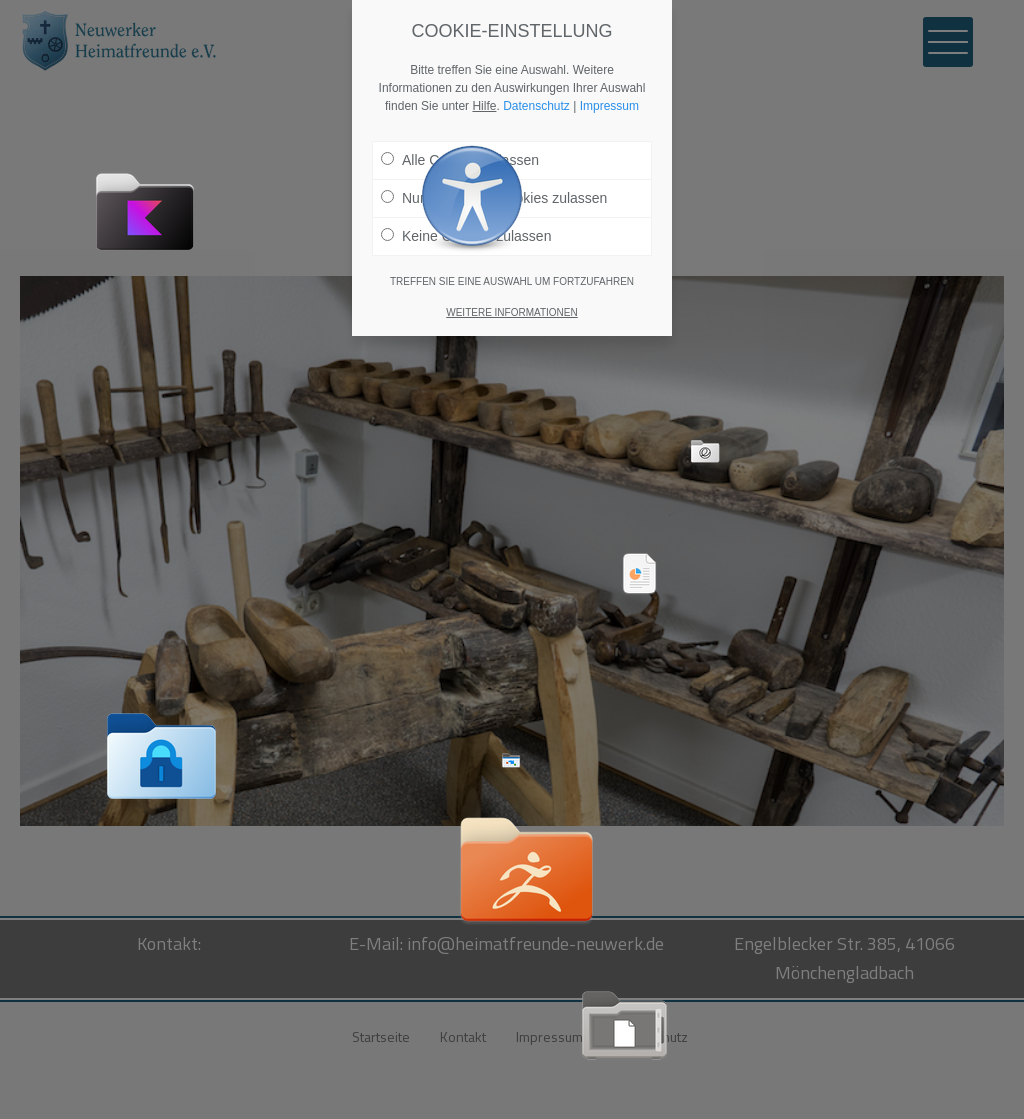  What do you see at coordinates (624, 1027) in the screenshot?
I see `open a secure vault folder` at bounding box center [624, 1027].